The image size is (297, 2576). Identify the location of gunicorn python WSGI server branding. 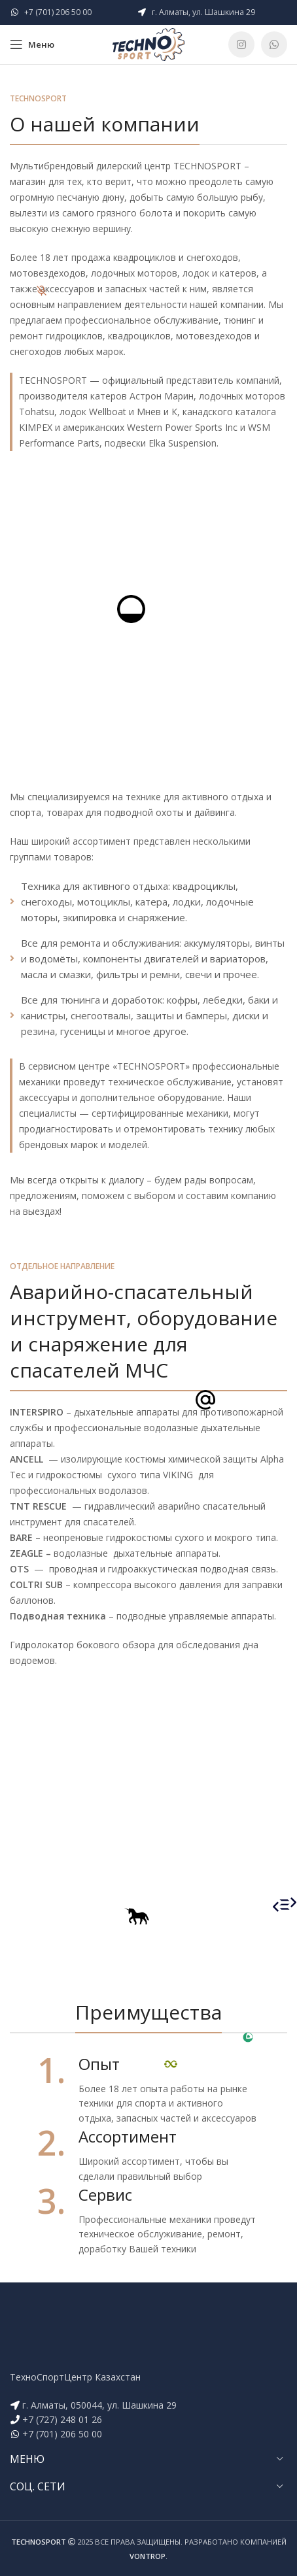
(137, 1916).